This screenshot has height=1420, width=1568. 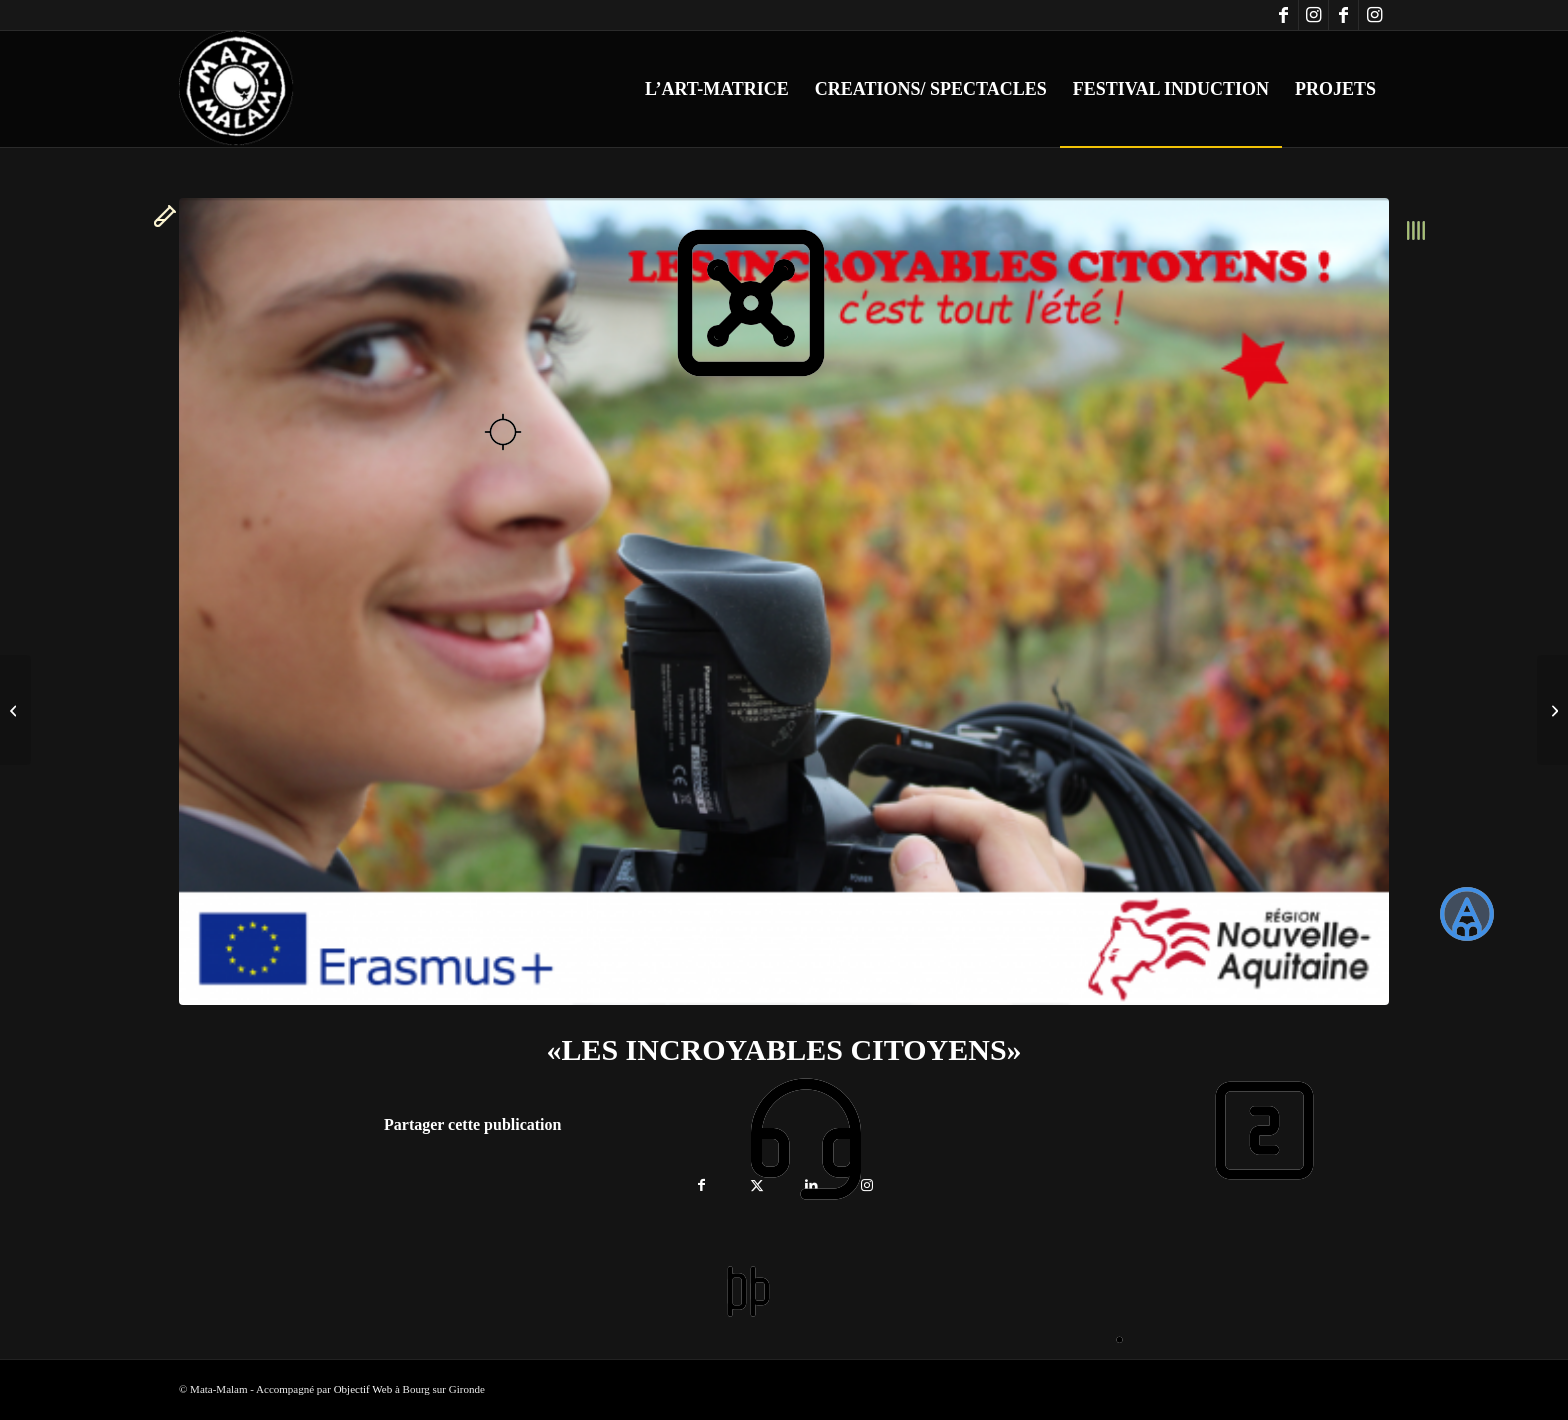 I want to click on edit or modify content, so click(x=1467, y=914).